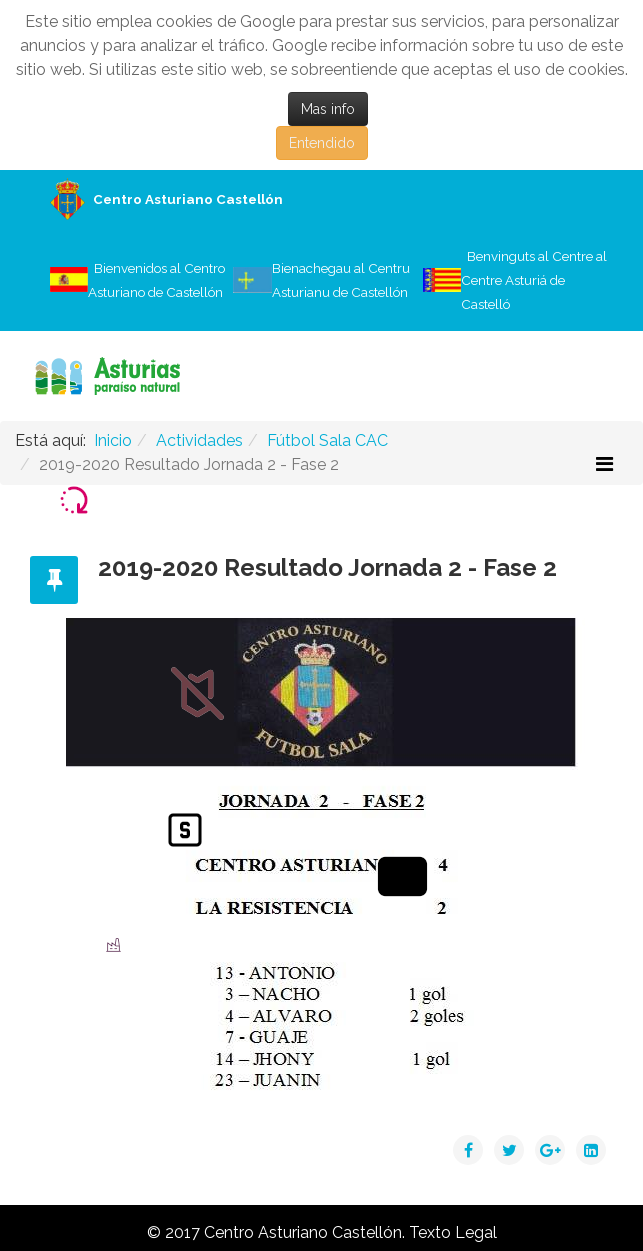 Image resolution: width=643 pixels, height=1251 pixels. I want to click on indicates a shortcut or keyboard shortcut function, so click(185, 830).